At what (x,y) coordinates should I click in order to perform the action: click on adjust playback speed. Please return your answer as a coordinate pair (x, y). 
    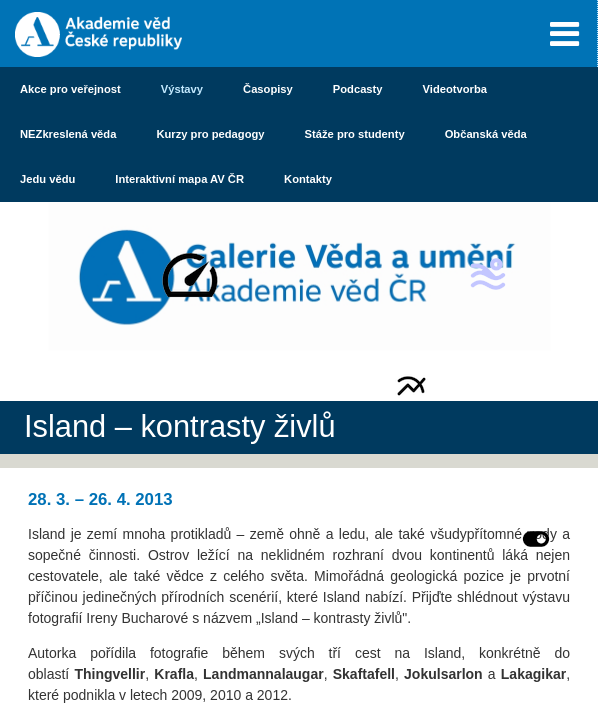
    Looking at the image, I should click on (190, 275).